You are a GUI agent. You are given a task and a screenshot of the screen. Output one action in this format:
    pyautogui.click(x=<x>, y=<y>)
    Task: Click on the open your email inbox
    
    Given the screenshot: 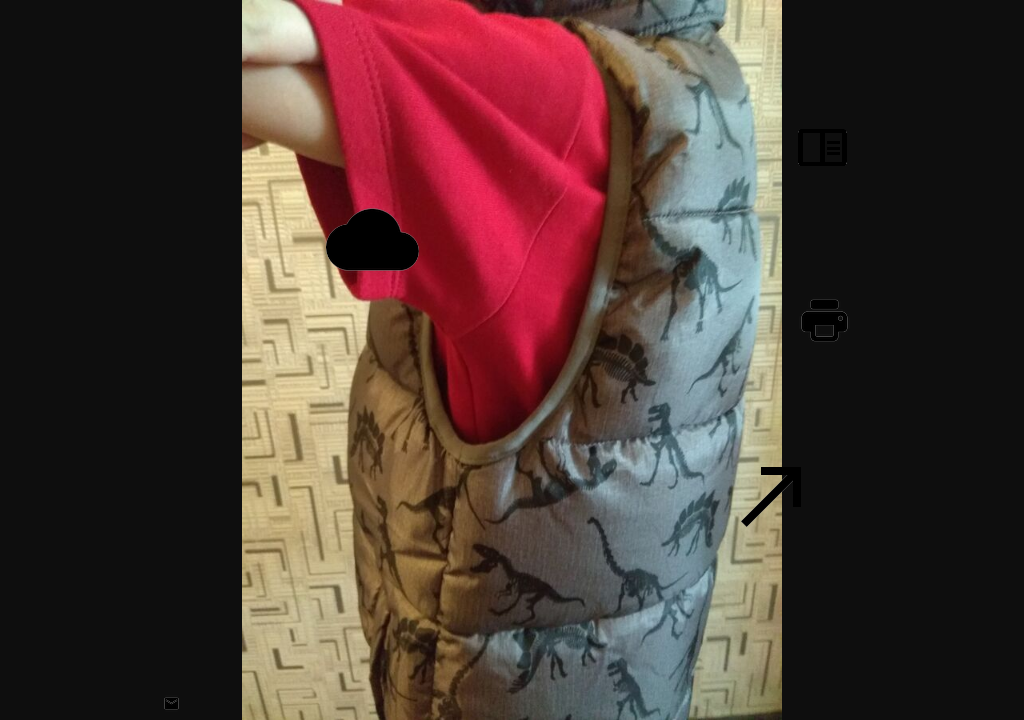 What is the action you would take?
    pyautogui.click(x=171, y=703)
    